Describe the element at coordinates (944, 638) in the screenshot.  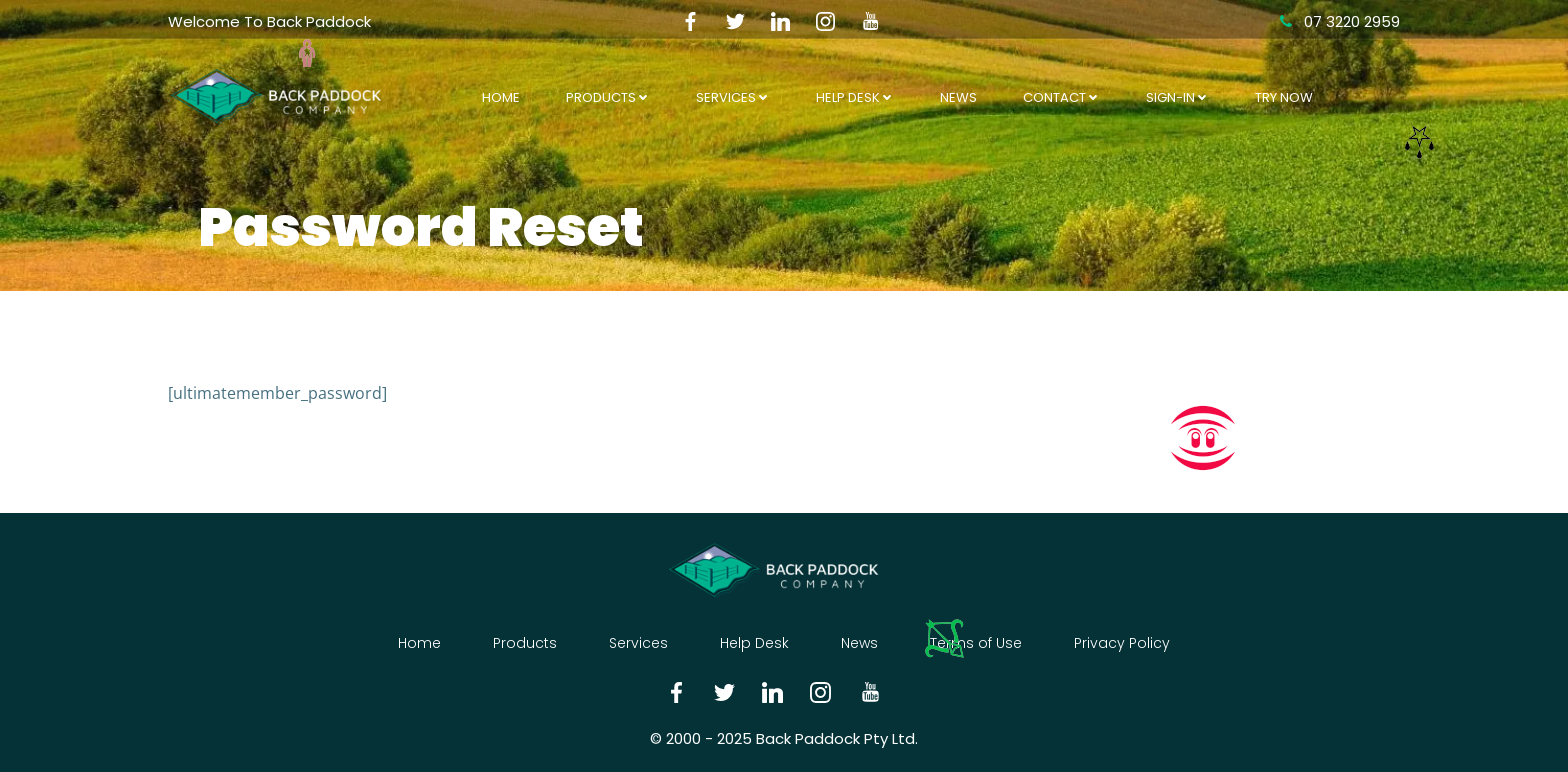
I see `select bow and arrow weapon` at that location.